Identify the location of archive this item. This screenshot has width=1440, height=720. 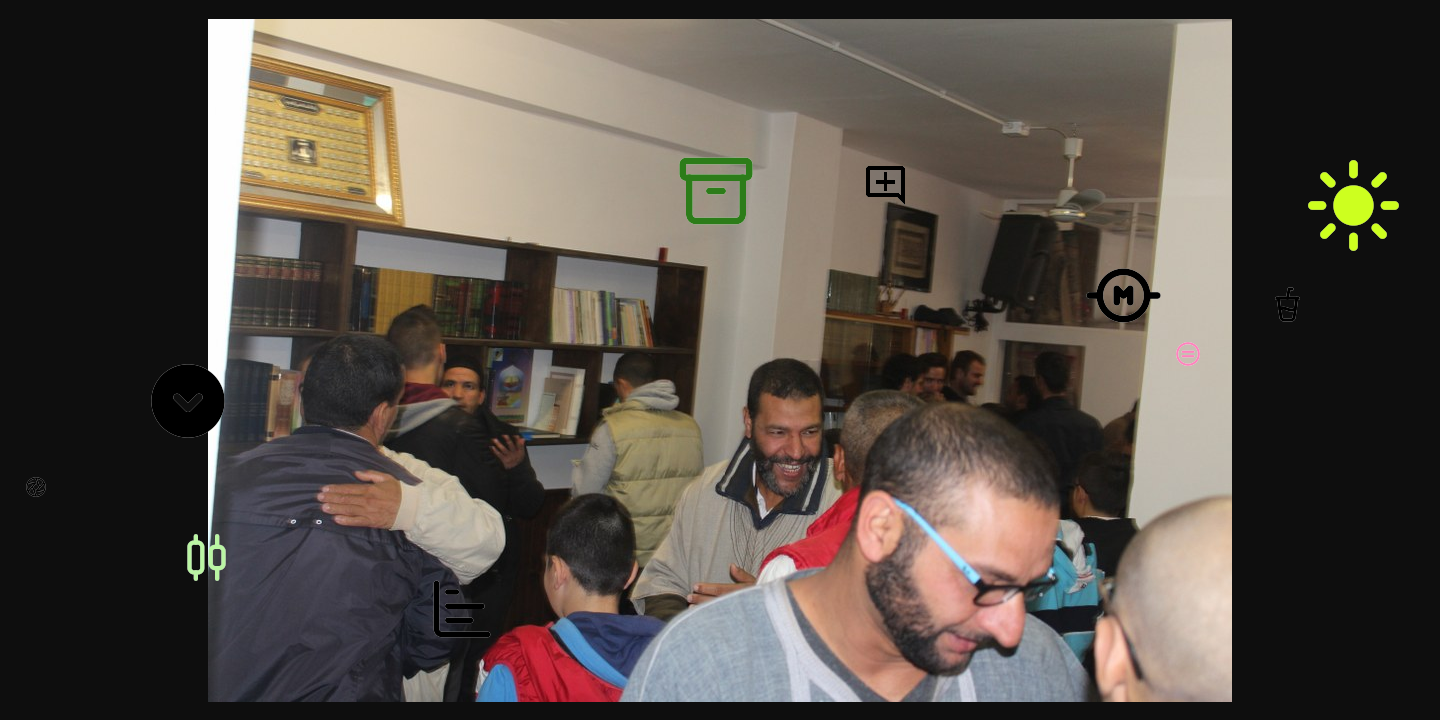
(716, 191).